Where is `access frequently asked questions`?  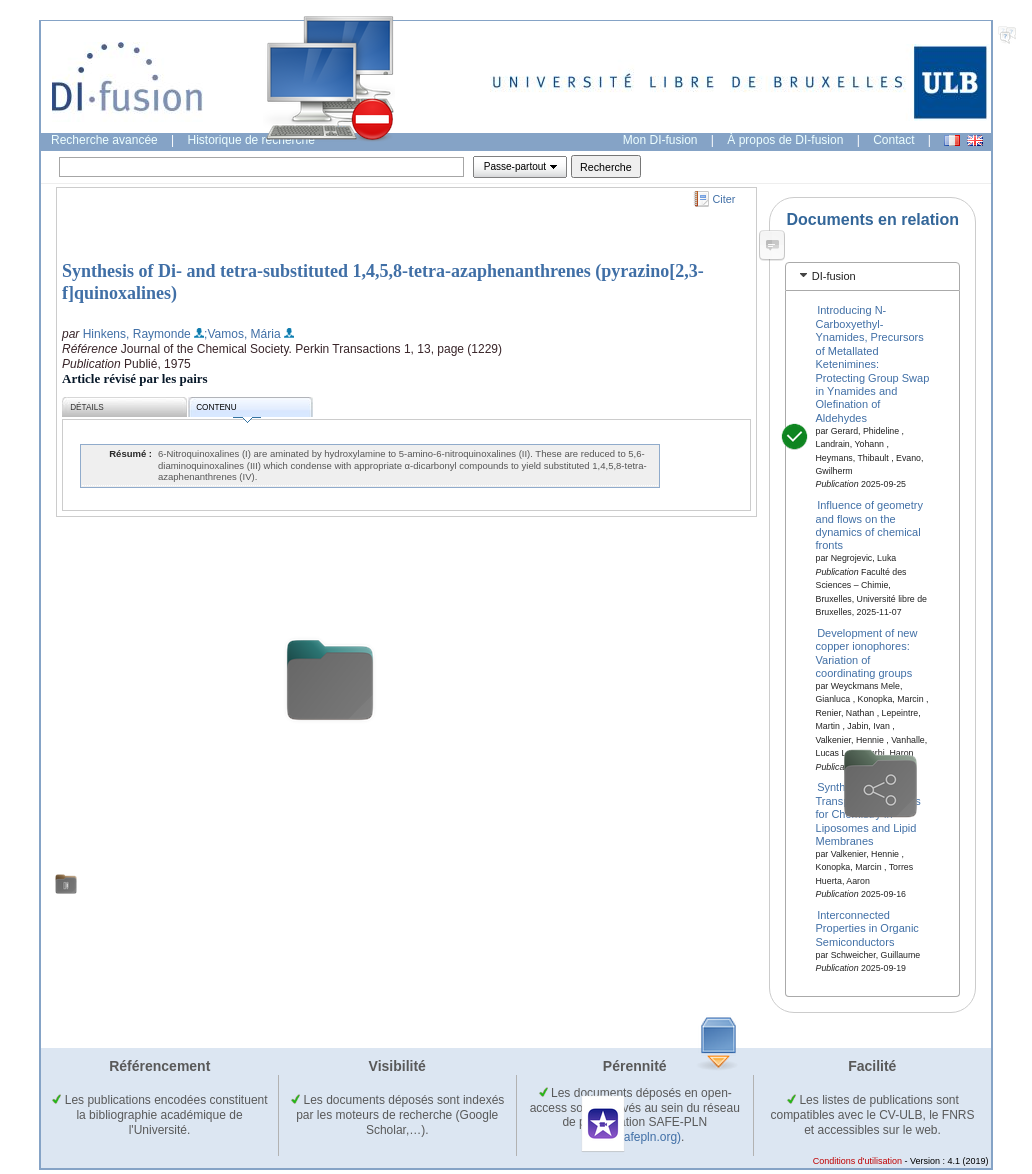 access frequently asked questions is located at coordinates (1007, 35).